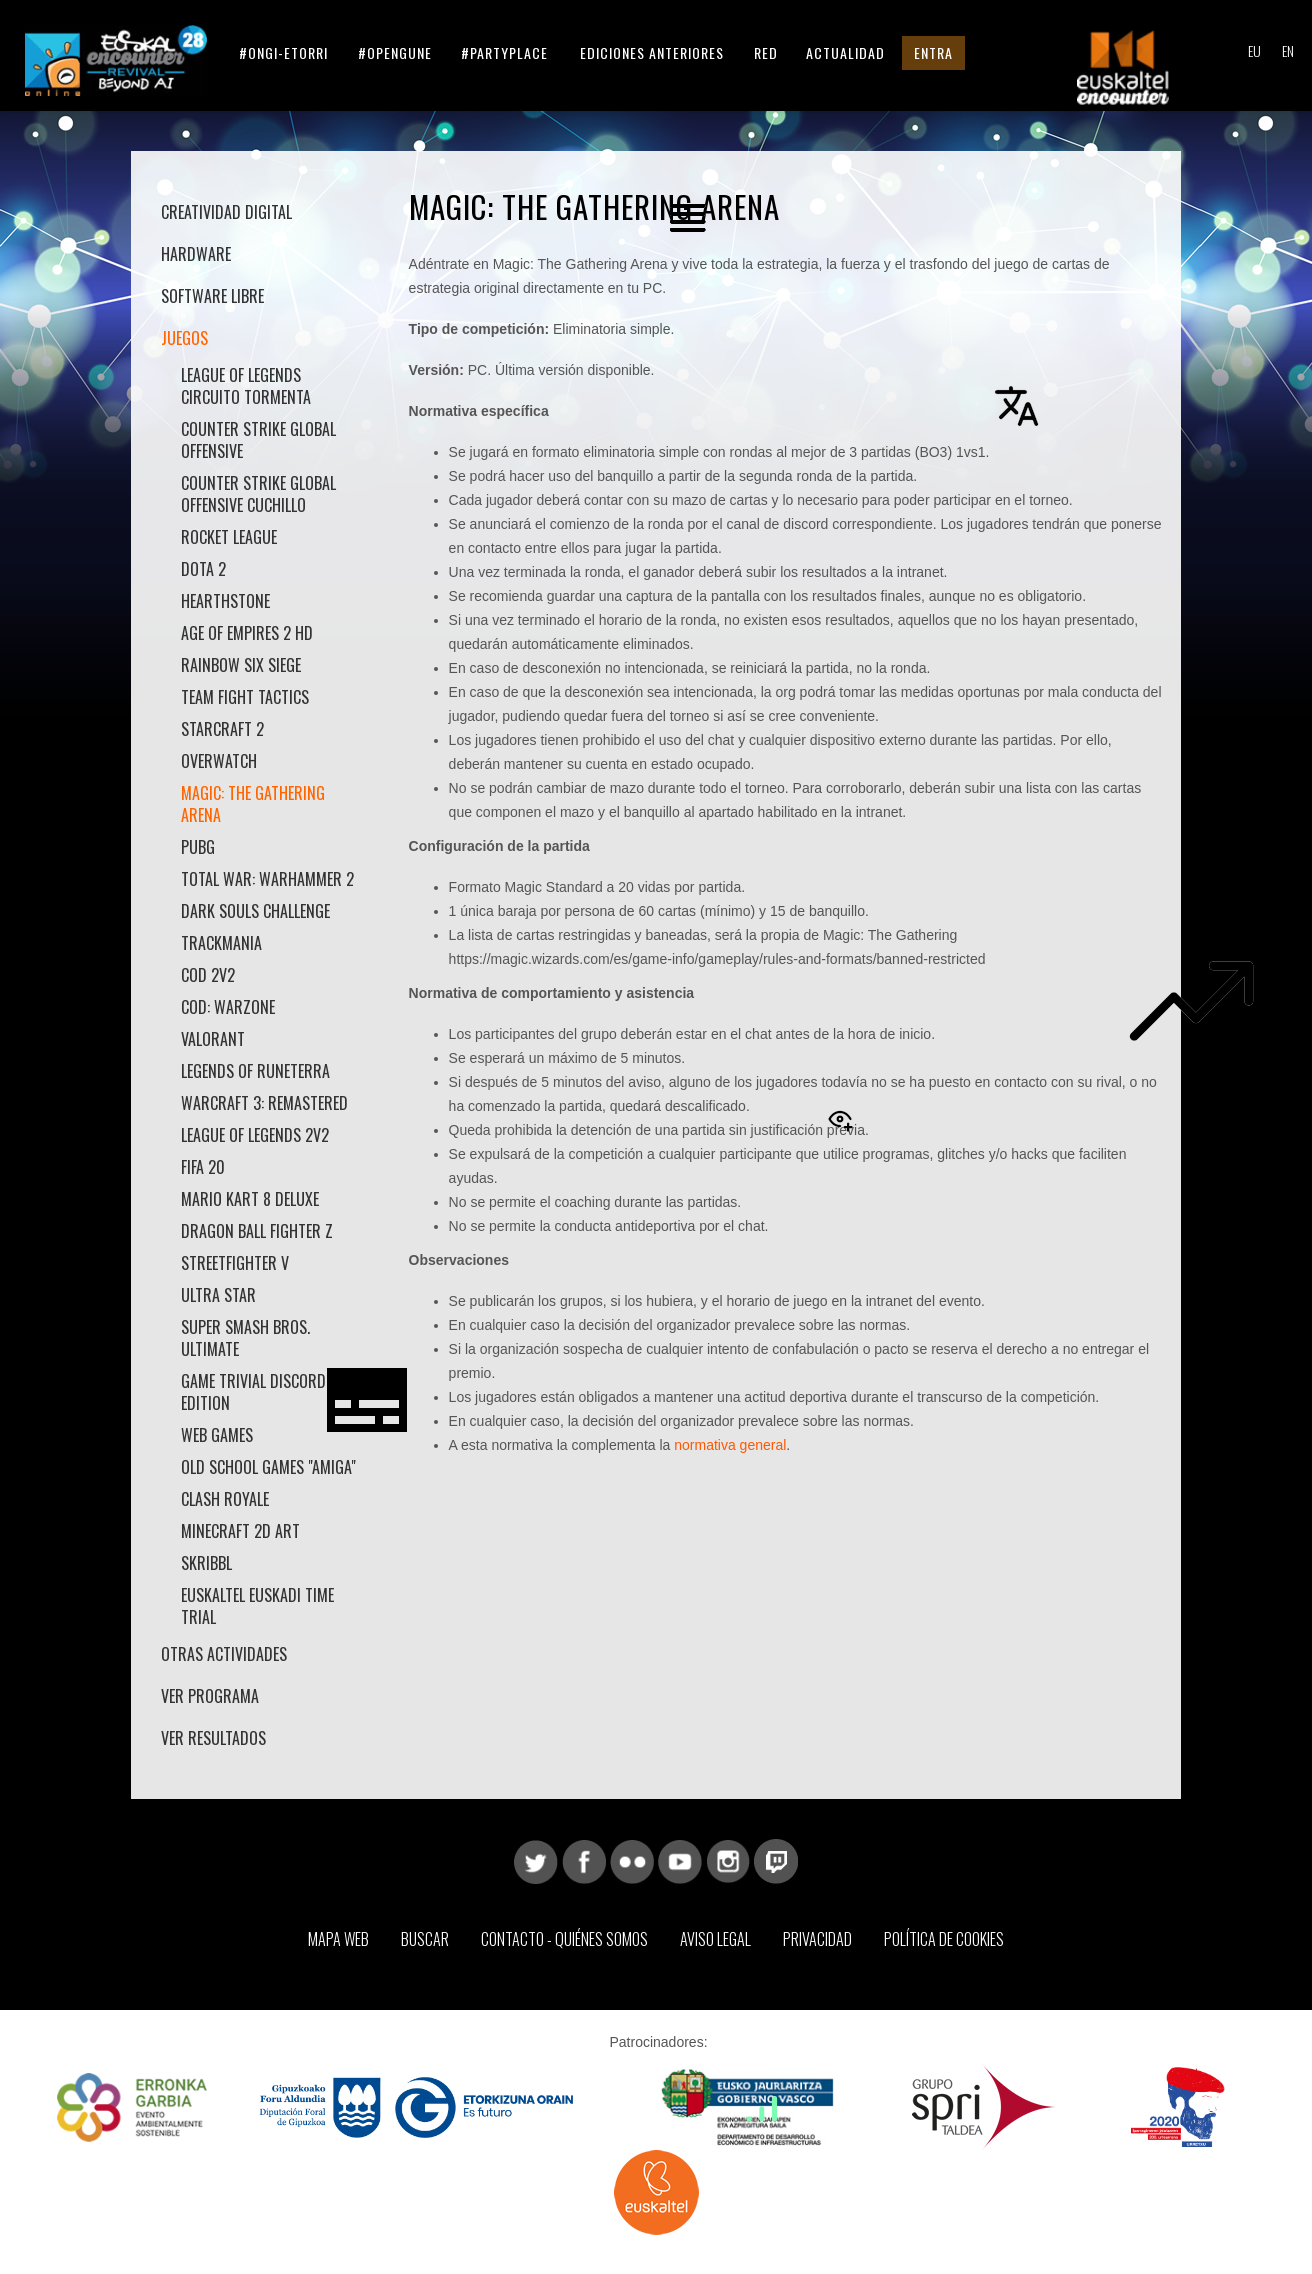  Describe the element at coordinates (774, 2098) in the screenshot. I see `indicates medium signal strength` at that location.